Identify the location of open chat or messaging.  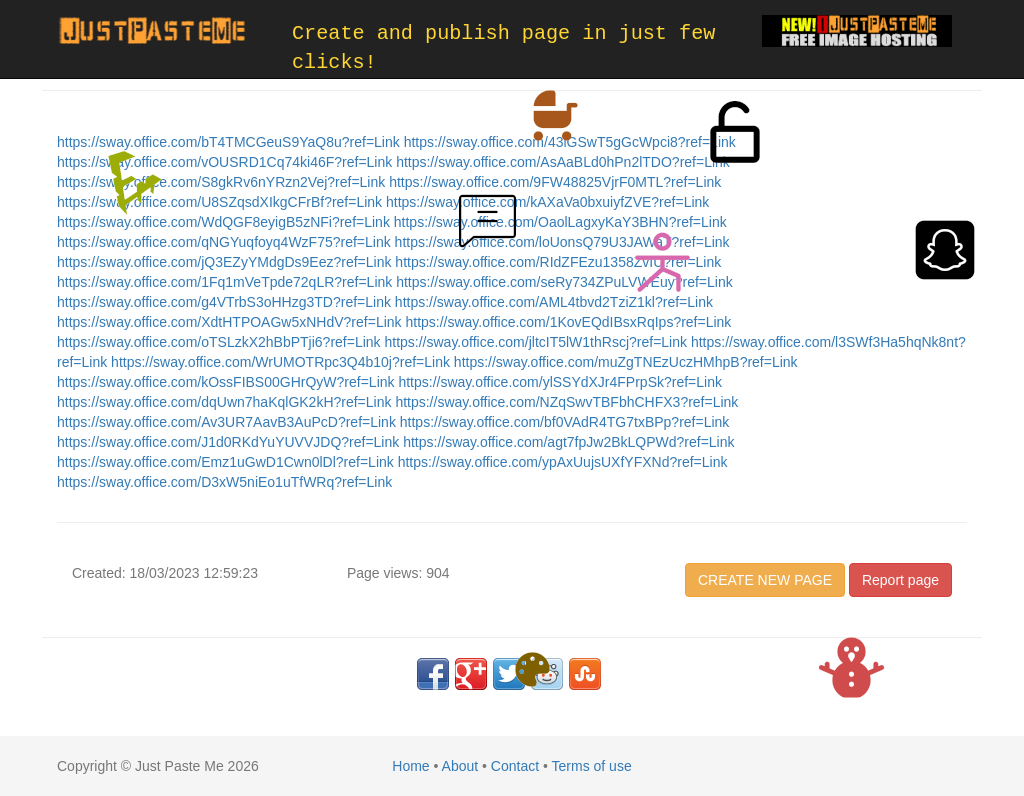
(487, 216).